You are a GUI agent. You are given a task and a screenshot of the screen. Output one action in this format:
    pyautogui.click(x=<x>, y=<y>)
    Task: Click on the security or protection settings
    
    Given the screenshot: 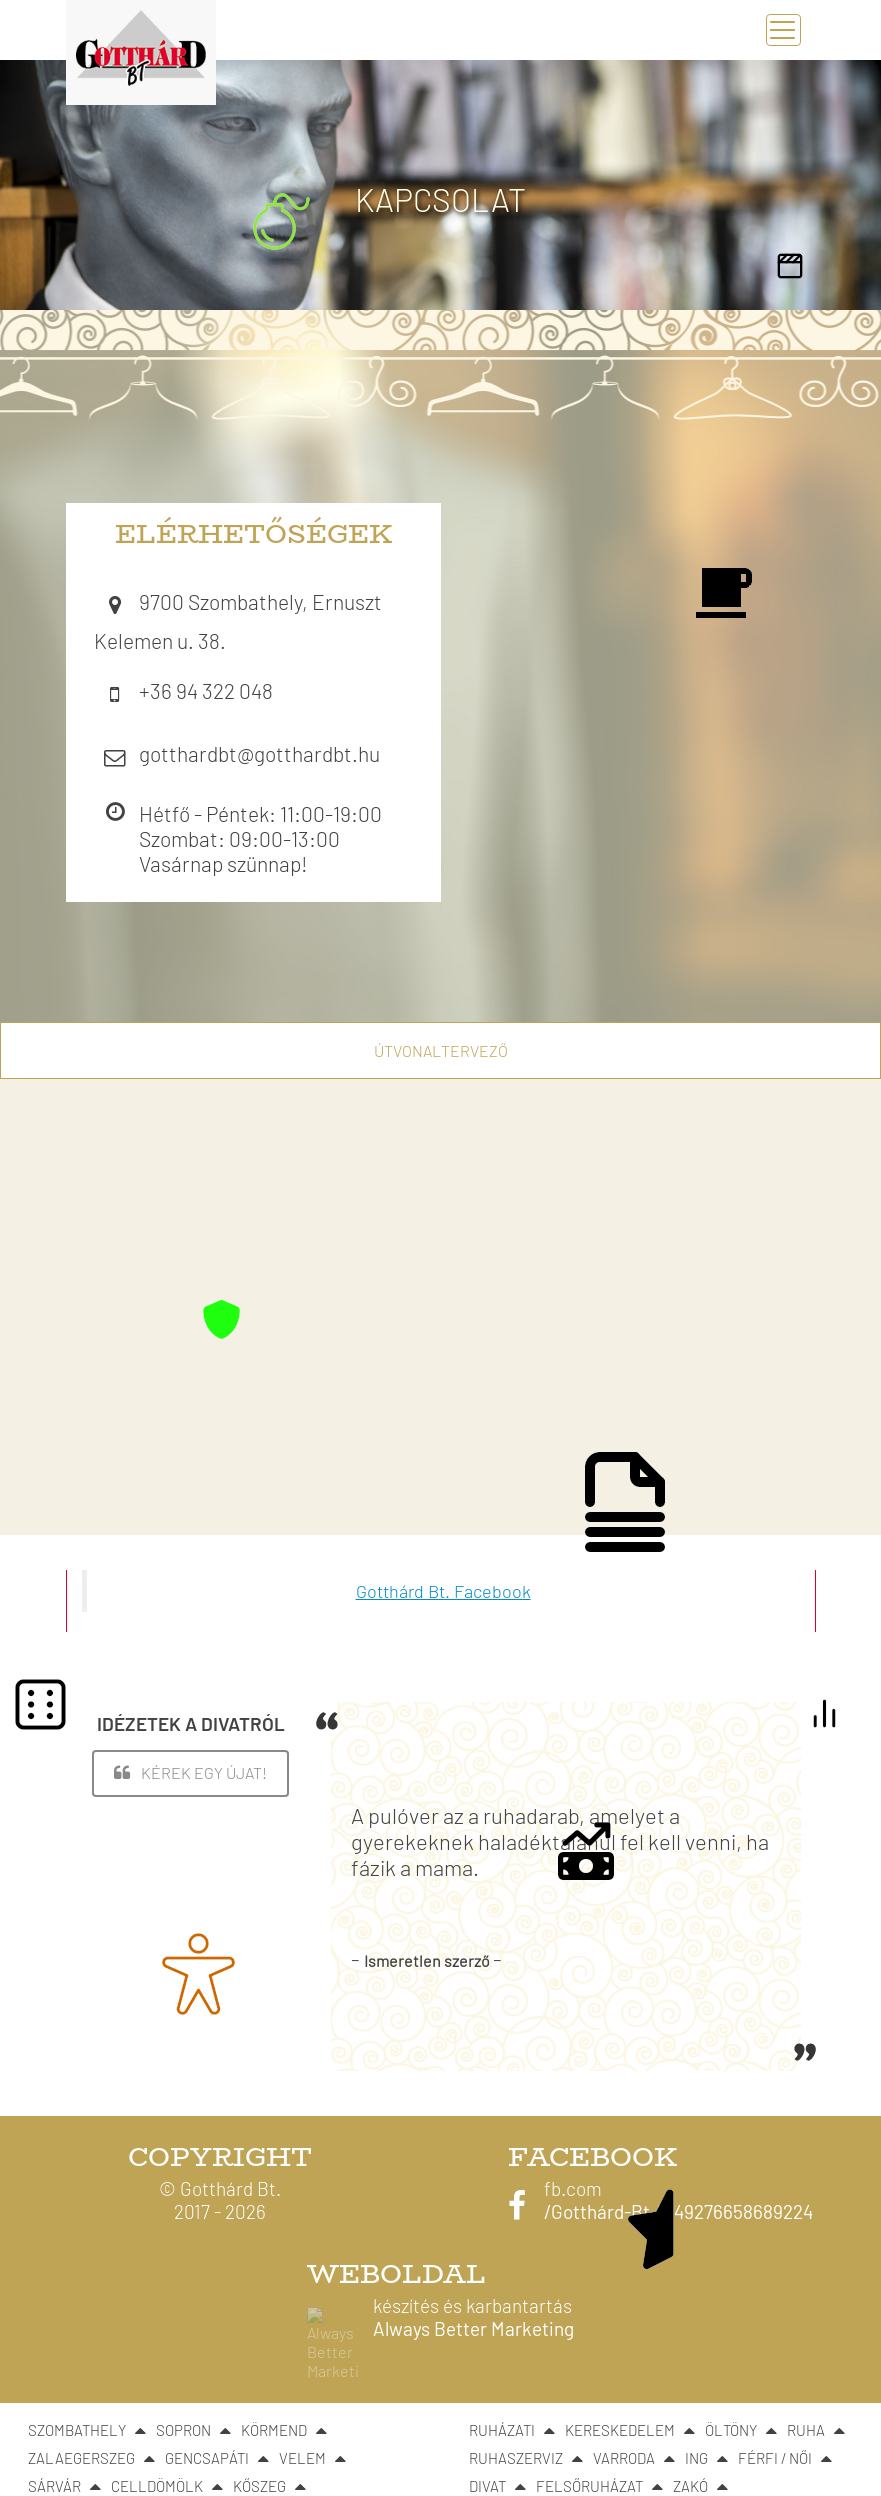 What is the action you would take?
    pyautogui.click(x=221, y=1319)
    